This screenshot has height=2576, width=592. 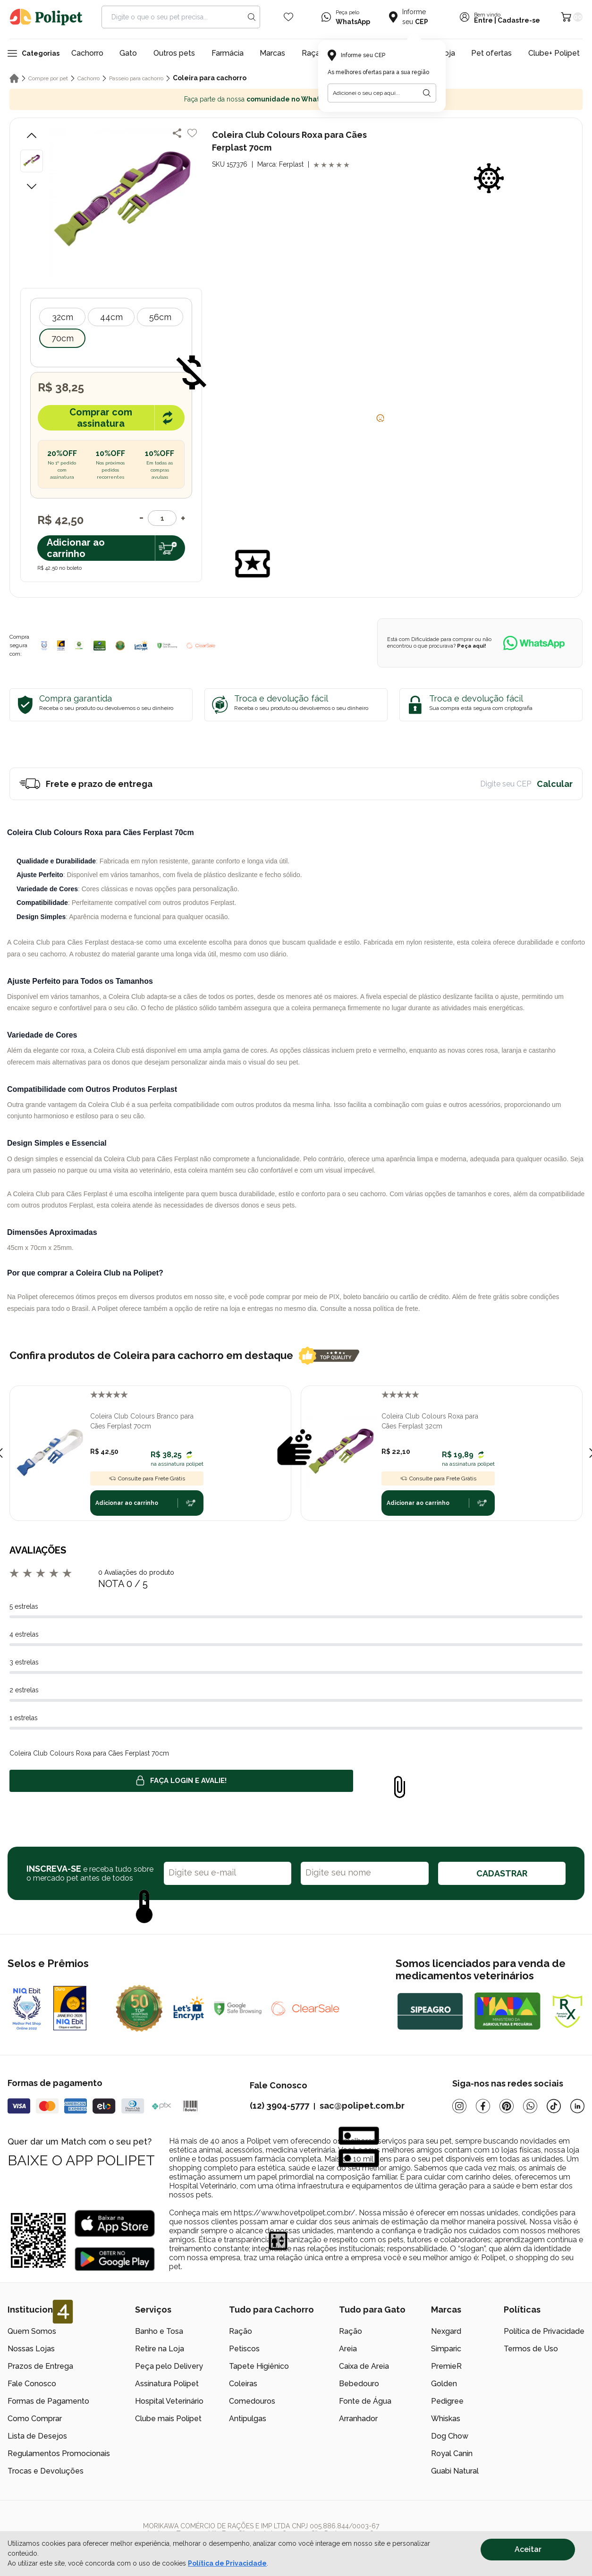 I want to click on indicates no cost or free item, so click(x=191, y=372).